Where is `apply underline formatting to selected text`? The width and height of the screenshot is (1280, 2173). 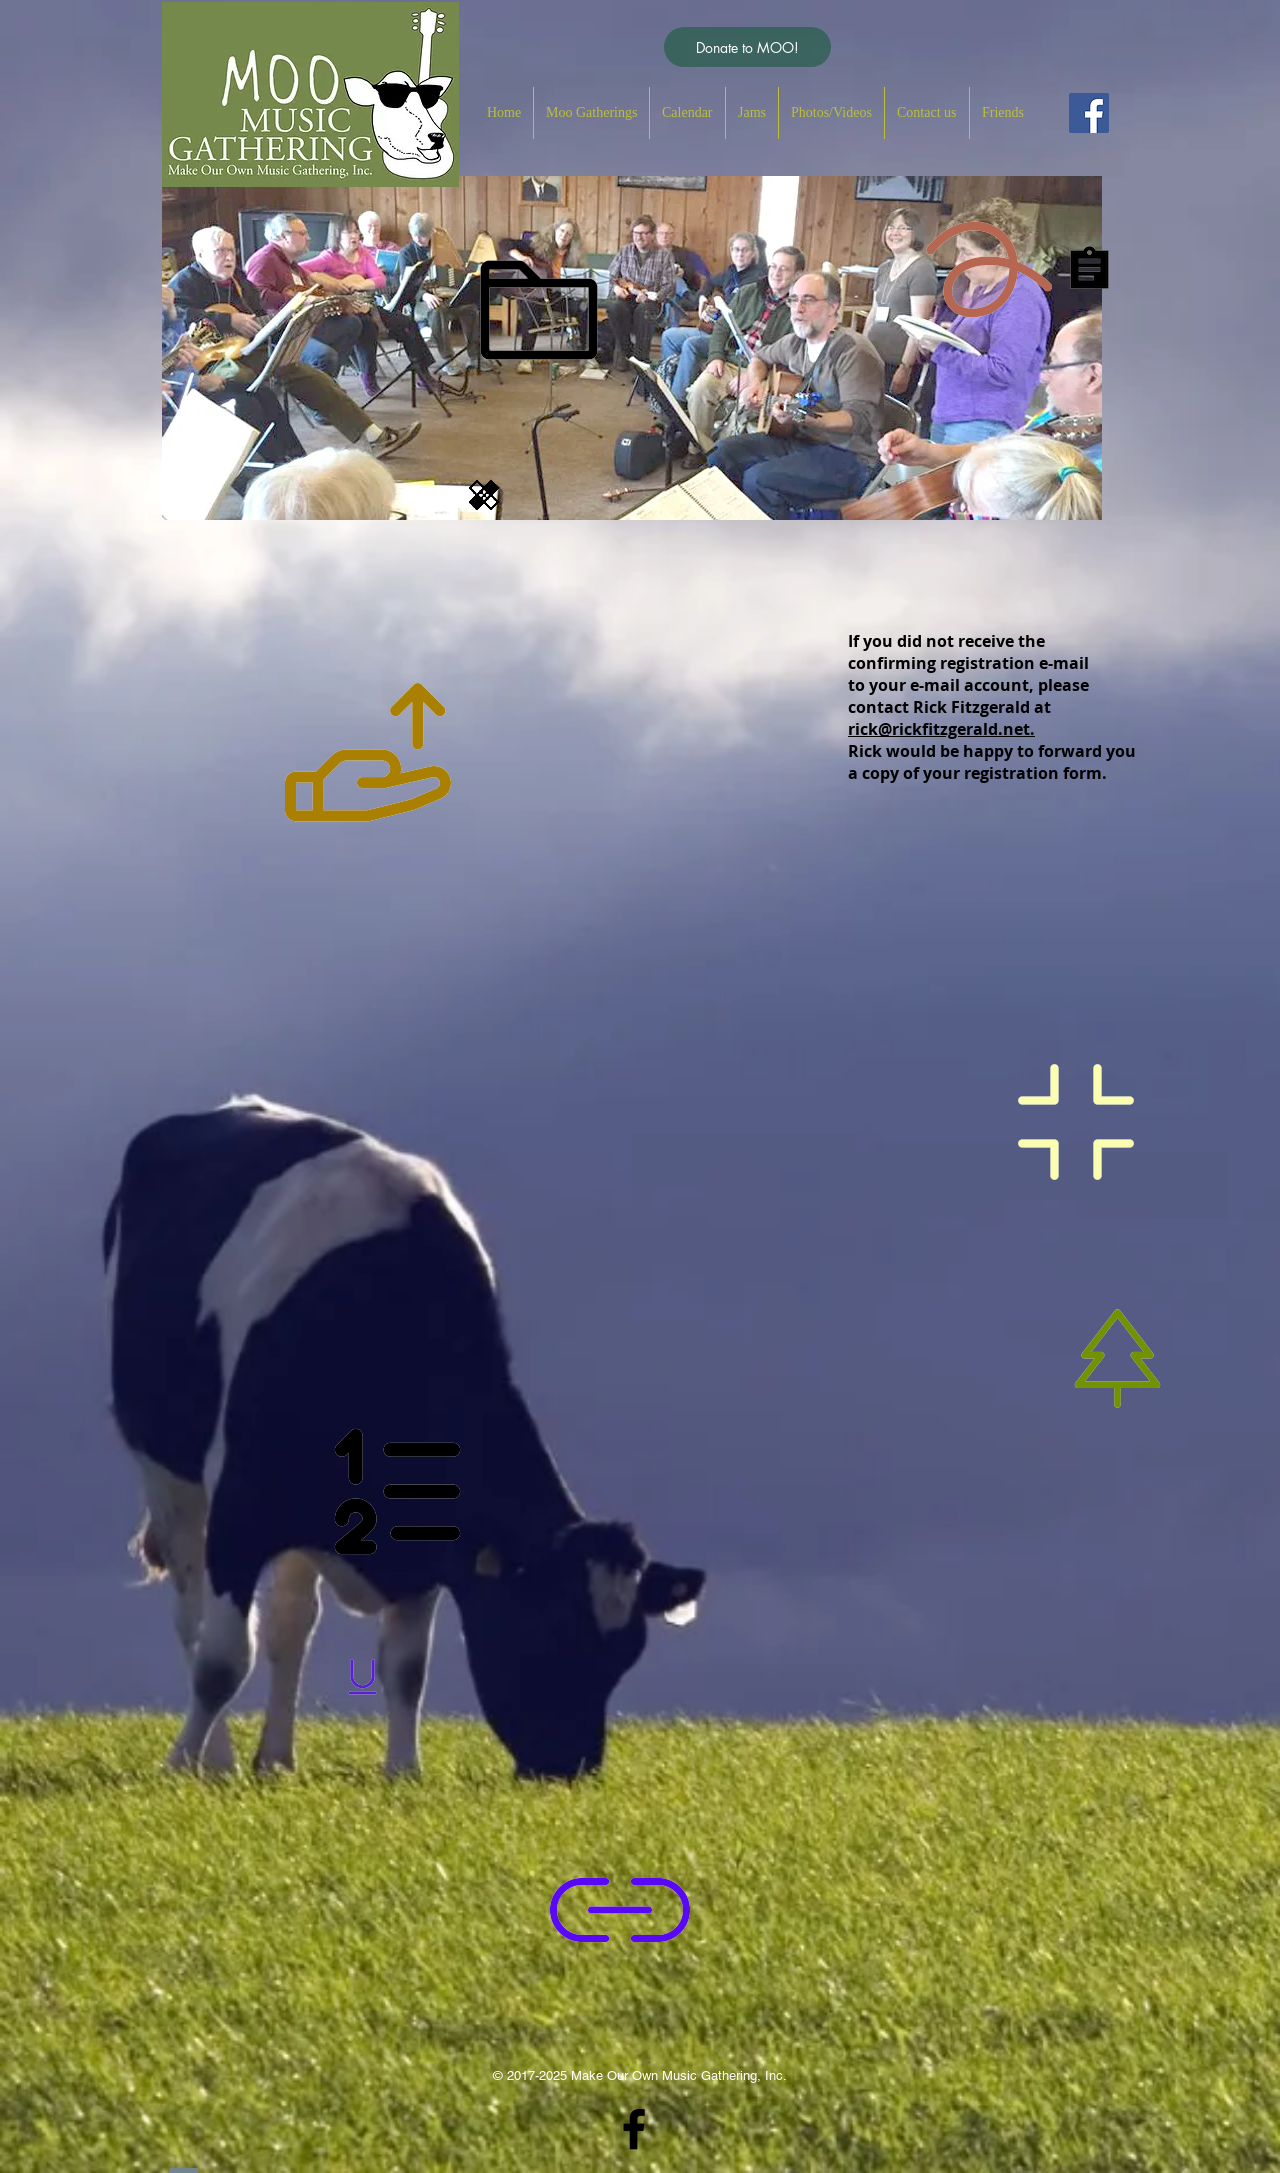
apply underline formatting to selected text is located at coordinates (362, 1674).